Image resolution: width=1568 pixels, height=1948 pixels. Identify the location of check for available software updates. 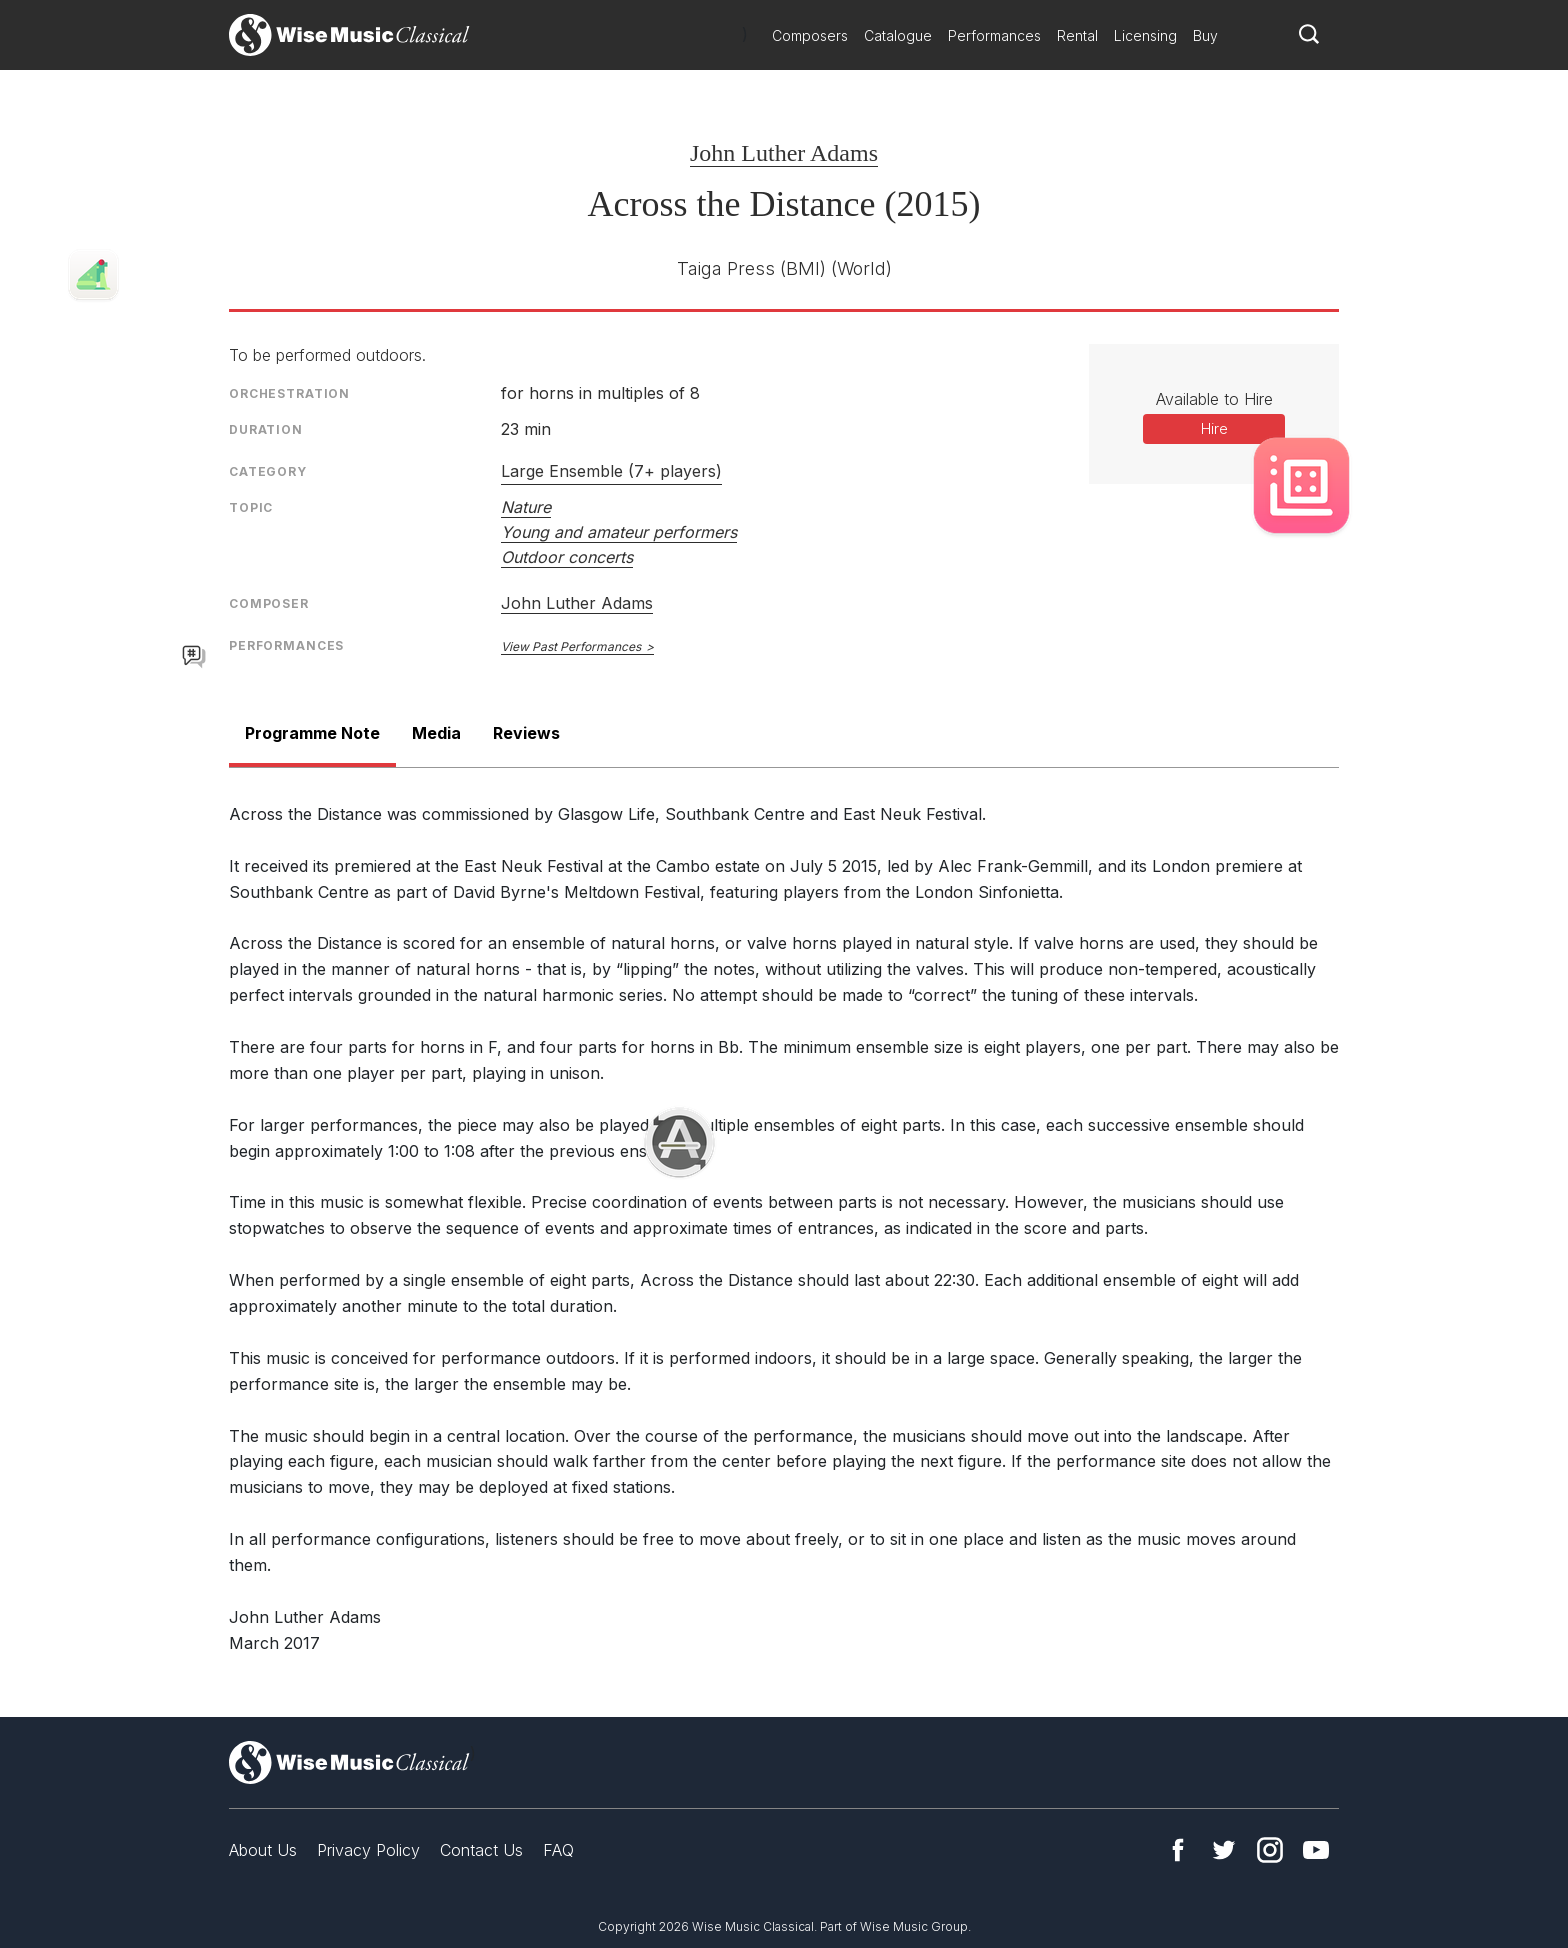
(679, 1142).